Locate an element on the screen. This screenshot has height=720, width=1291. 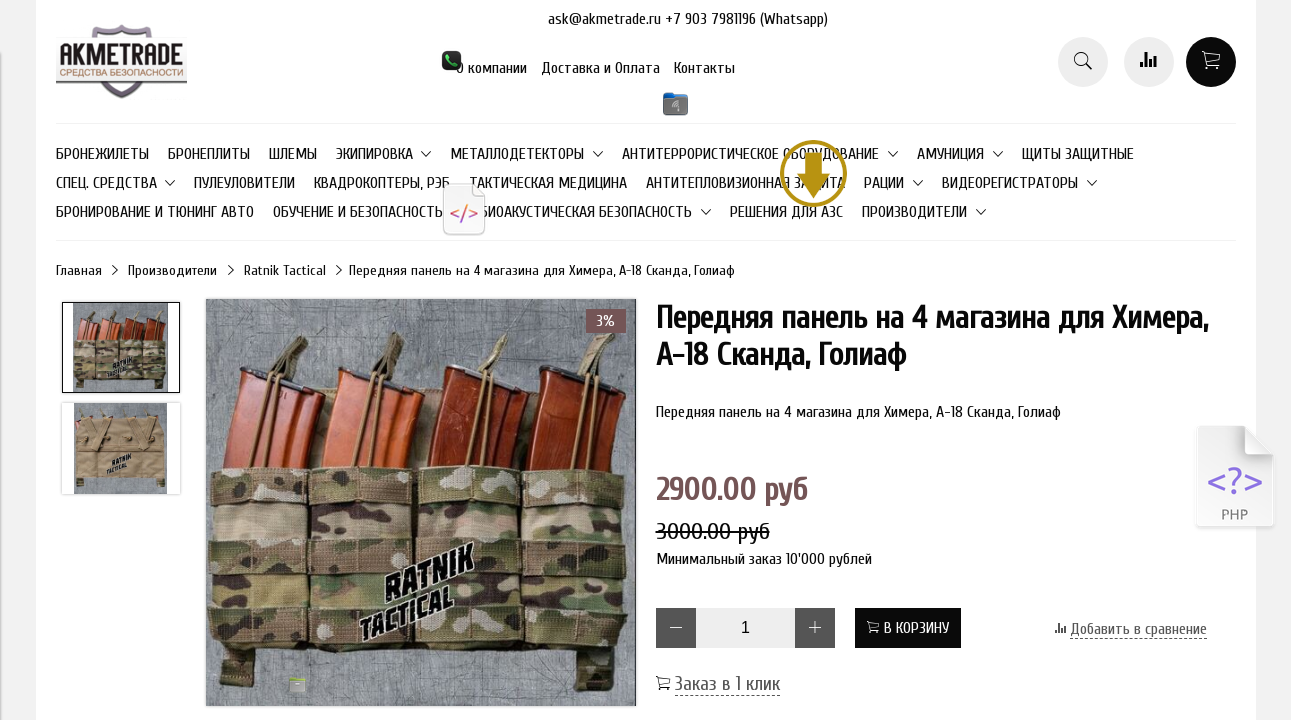
download a file or resource is located at coordinates (813, 173).